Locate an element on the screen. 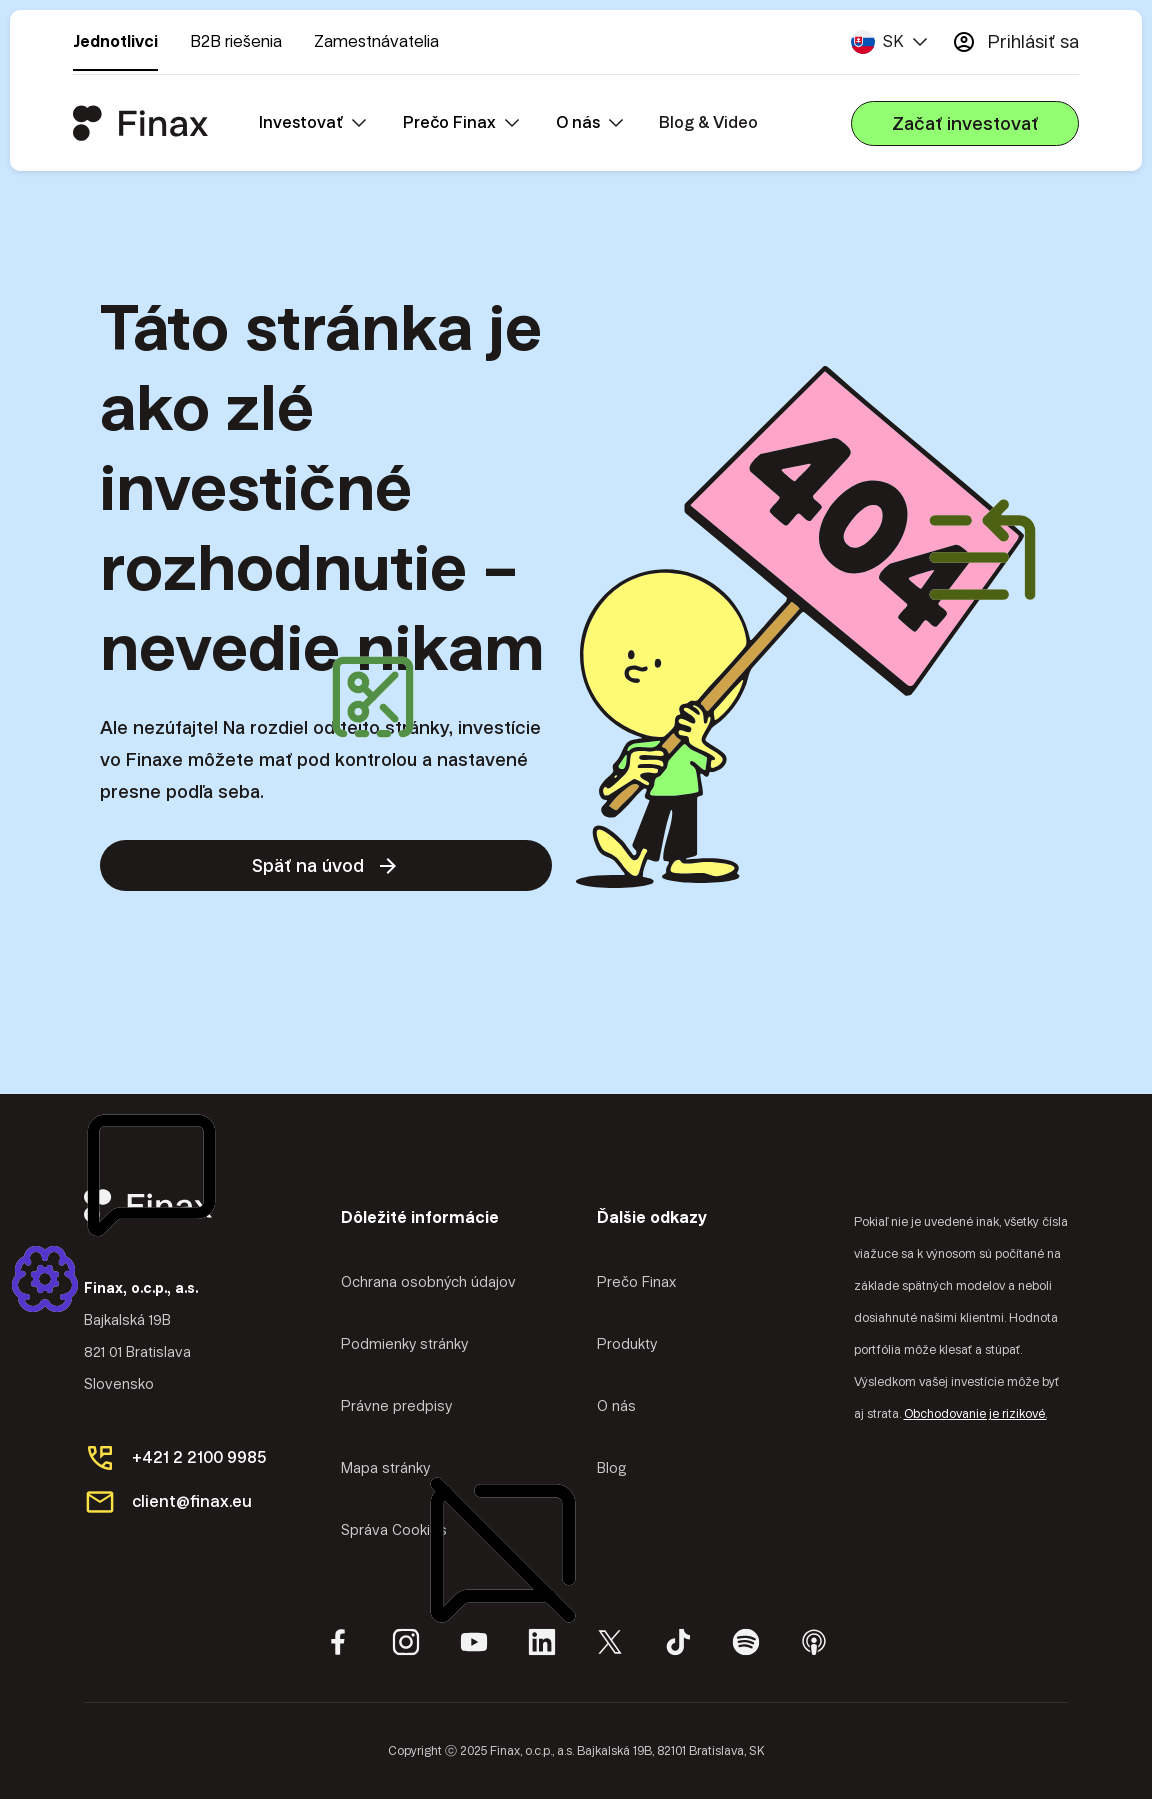 Image resolution: width=1152 pixels, height=1799 pixels. access AI or machine learning settings is located at coordinates (45, 1279).